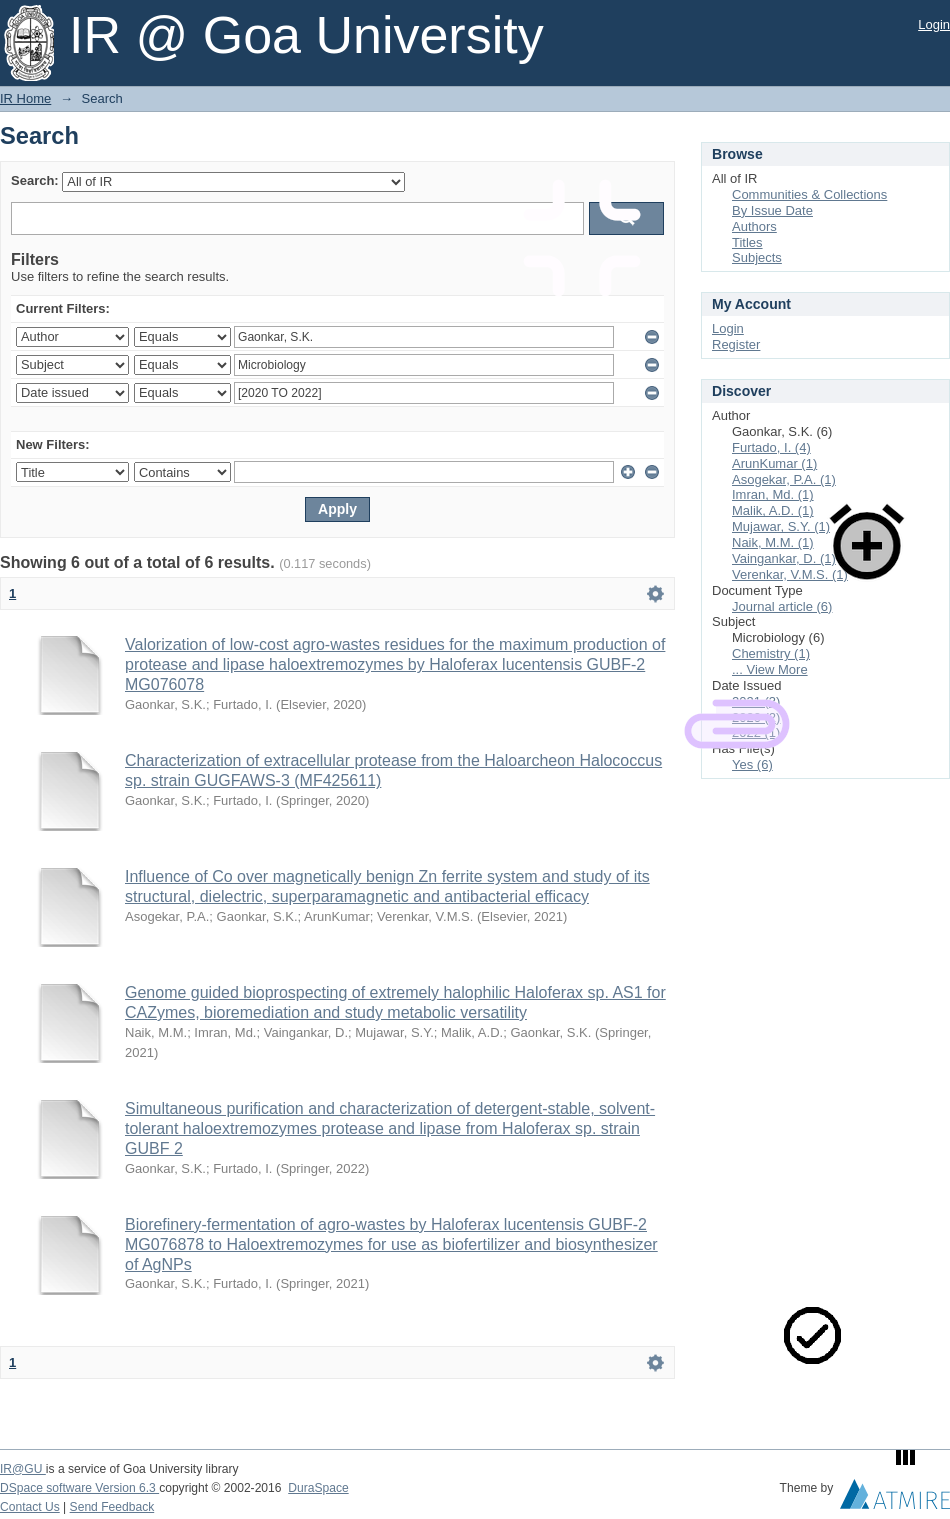 This screenshot has height=1519, width=950. What do you see at coordinates (905, 1458) in the screenshot?
I see `switch to column view layout` at bounding box center [905, 1458].